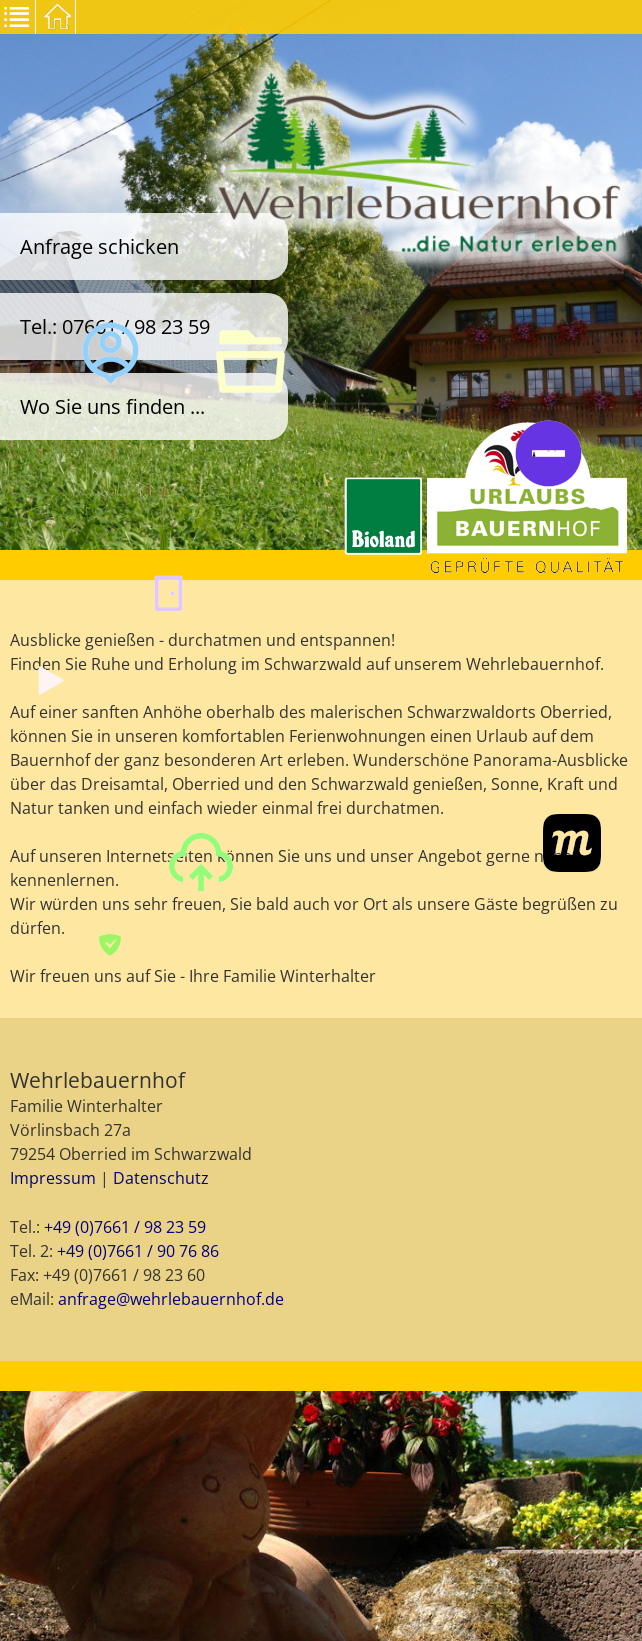 This screenshot has width=642, height=1641. I want to click on indicates a blocked or restricted action, so click(548, 453).